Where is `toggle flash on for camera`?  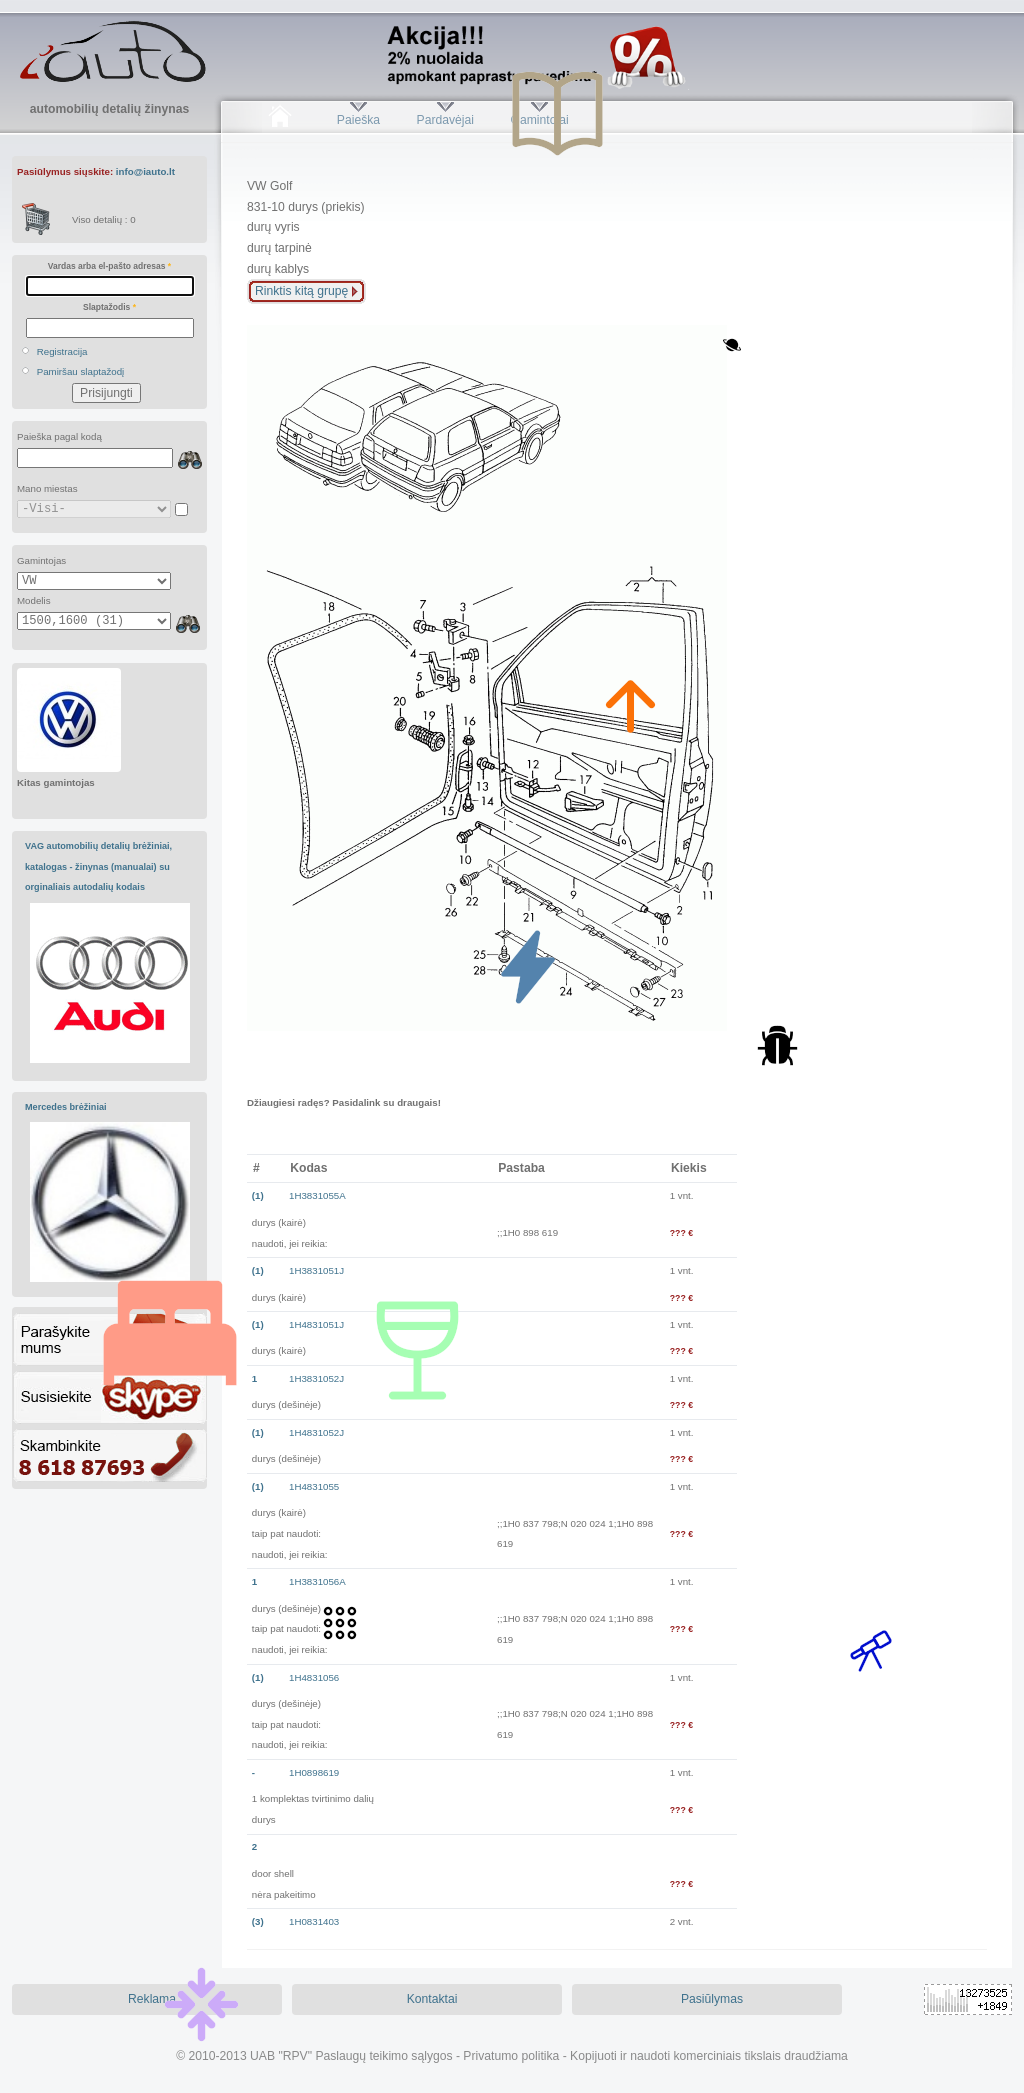 toggle flash on for camera is located at coordinates (528, 967).